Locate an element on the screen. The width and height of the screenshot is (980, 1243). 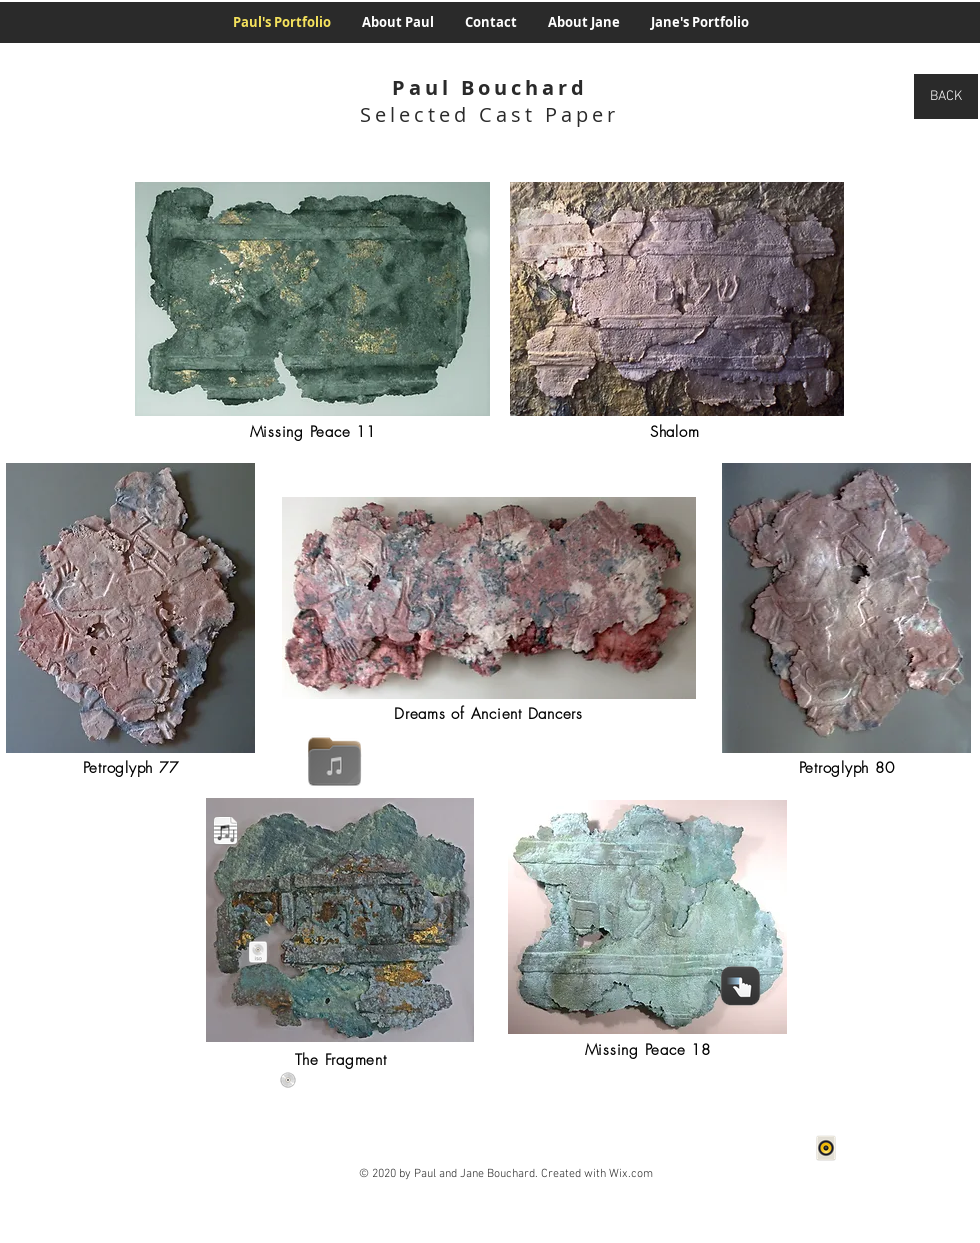
open trackpad or touch gesture settings is located at coordinates (740, 986).